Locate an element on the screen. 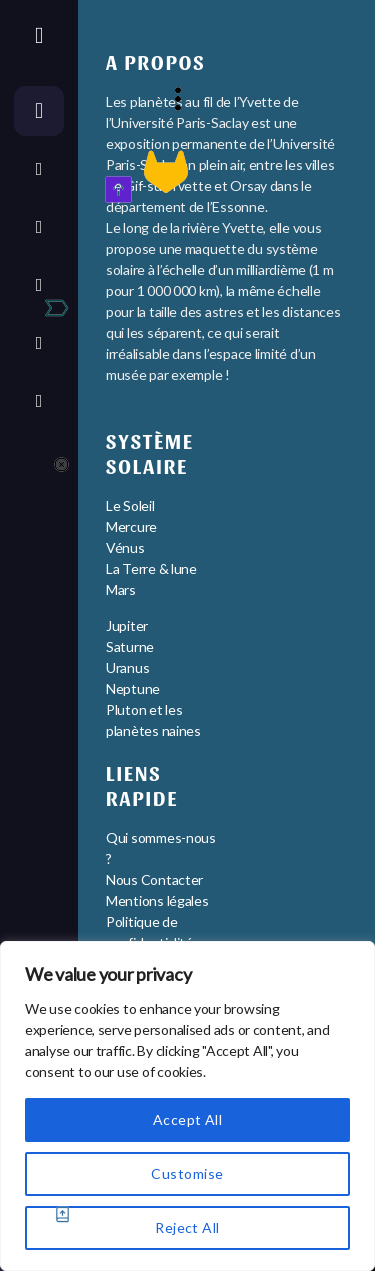 The height and width of the screenshot is (1271, 375). upload a file or content is located at coordinates (118, 189).